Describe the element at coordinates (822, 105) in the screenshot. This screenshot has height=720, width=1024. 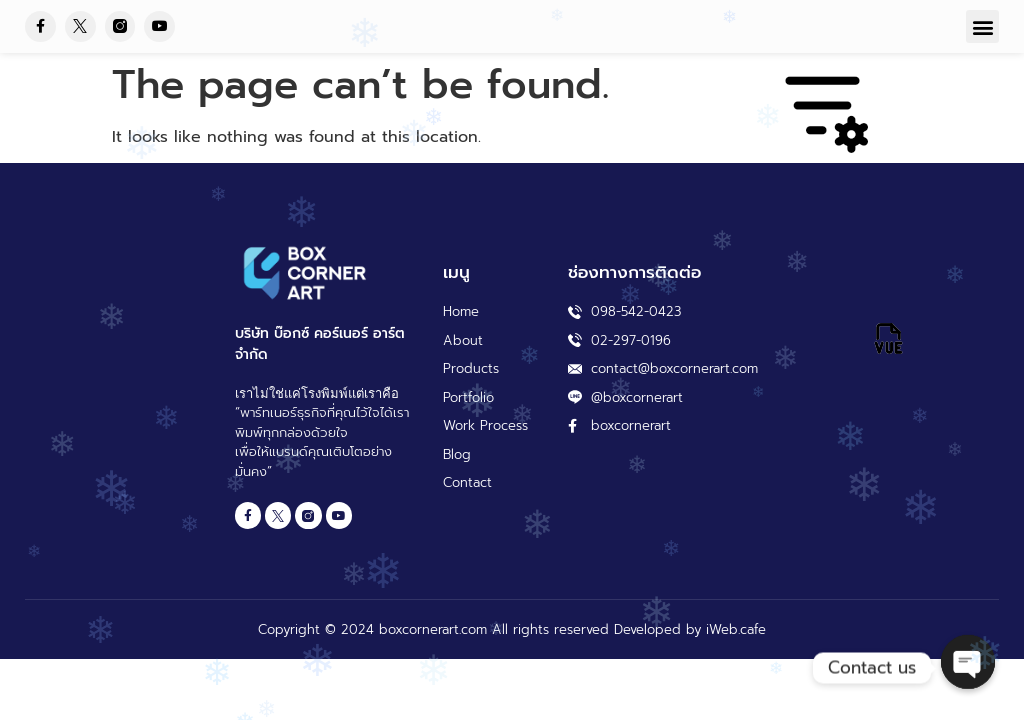
I see `configure filter settings` at that location.